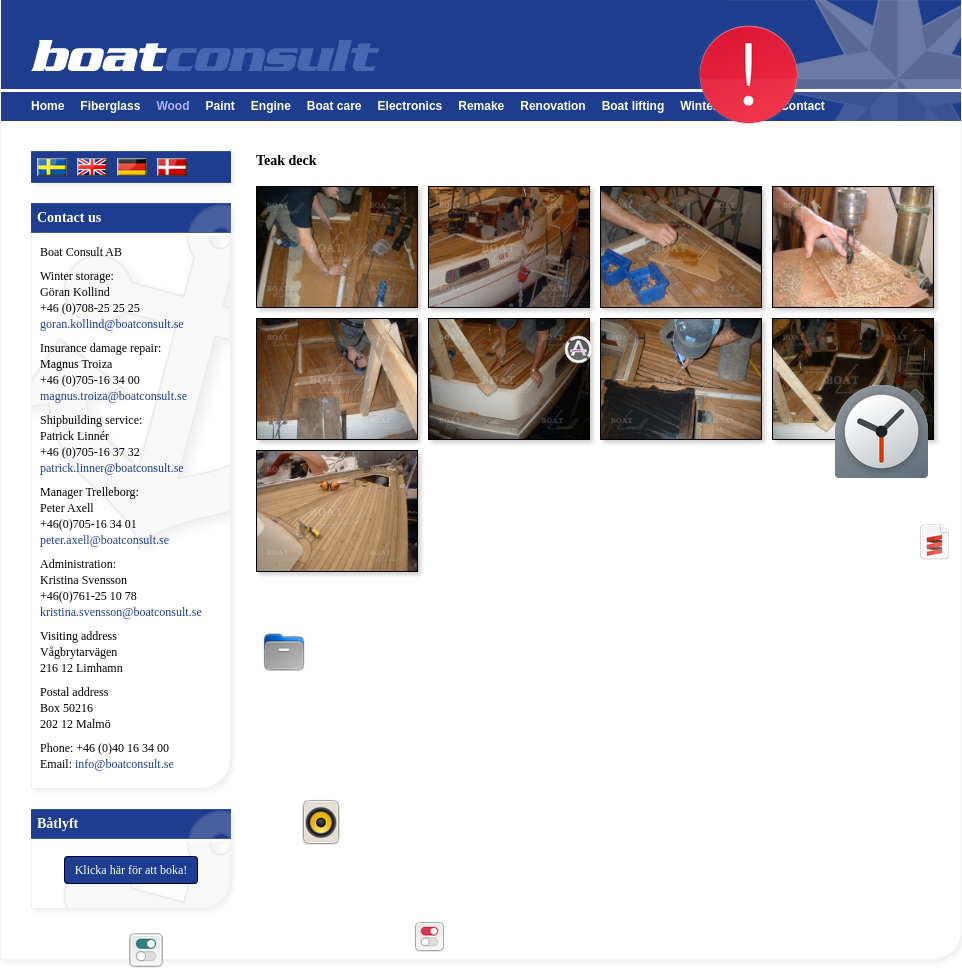 The width and height of the screenshot is (962, 970). Describe the element at coordinates (881, 431) in the screenshot. I see `open the alarm clock app` at that location.